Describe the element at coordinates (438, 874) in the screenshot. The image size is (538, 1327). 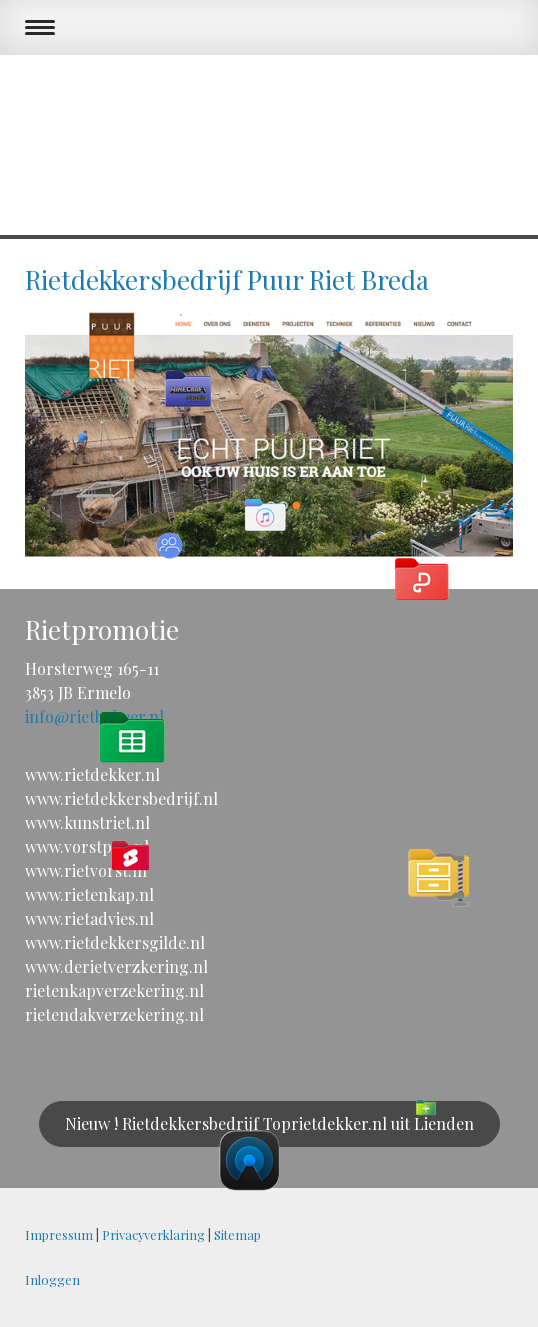
I see `open compressed files folder` at that location.